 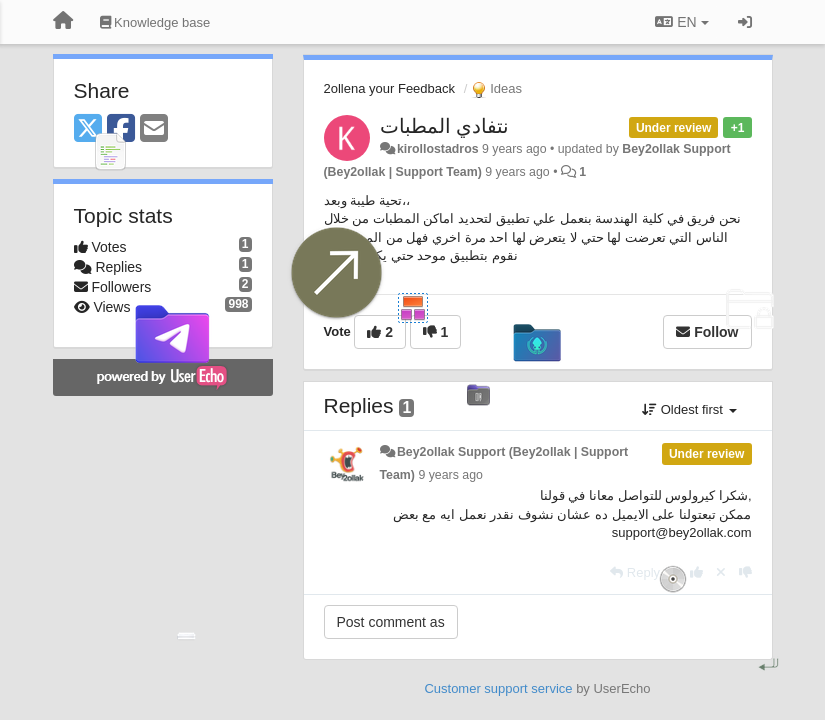 I want to click on indicates a COBOL source code file, so click(x=110, y=151).